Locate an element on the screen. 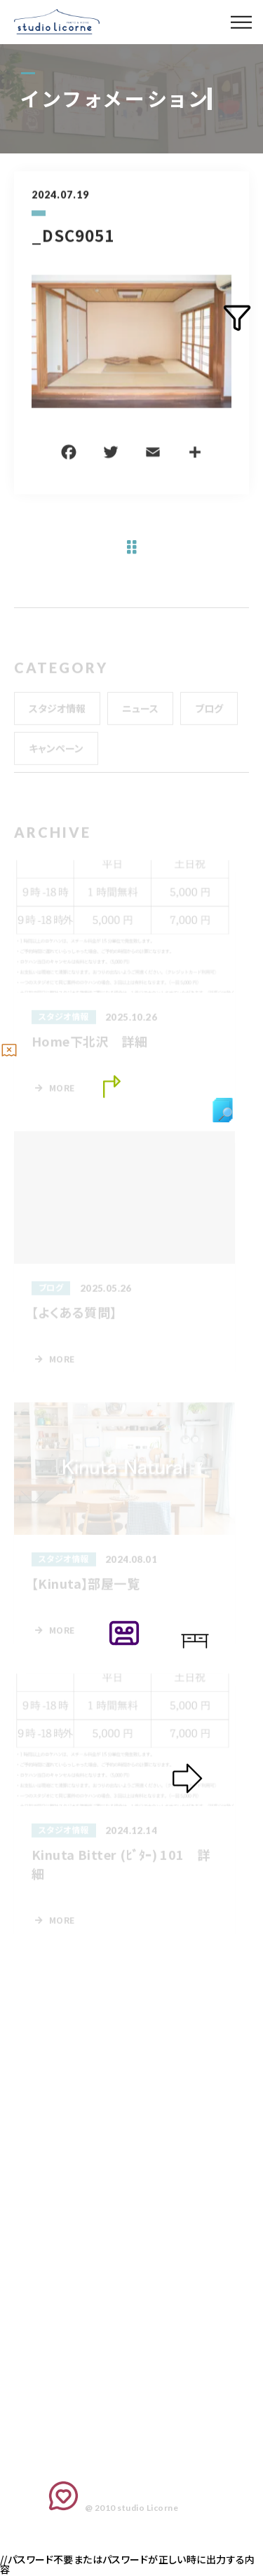  access audio recordings or voice memos is located at coordinates (124, 1633).